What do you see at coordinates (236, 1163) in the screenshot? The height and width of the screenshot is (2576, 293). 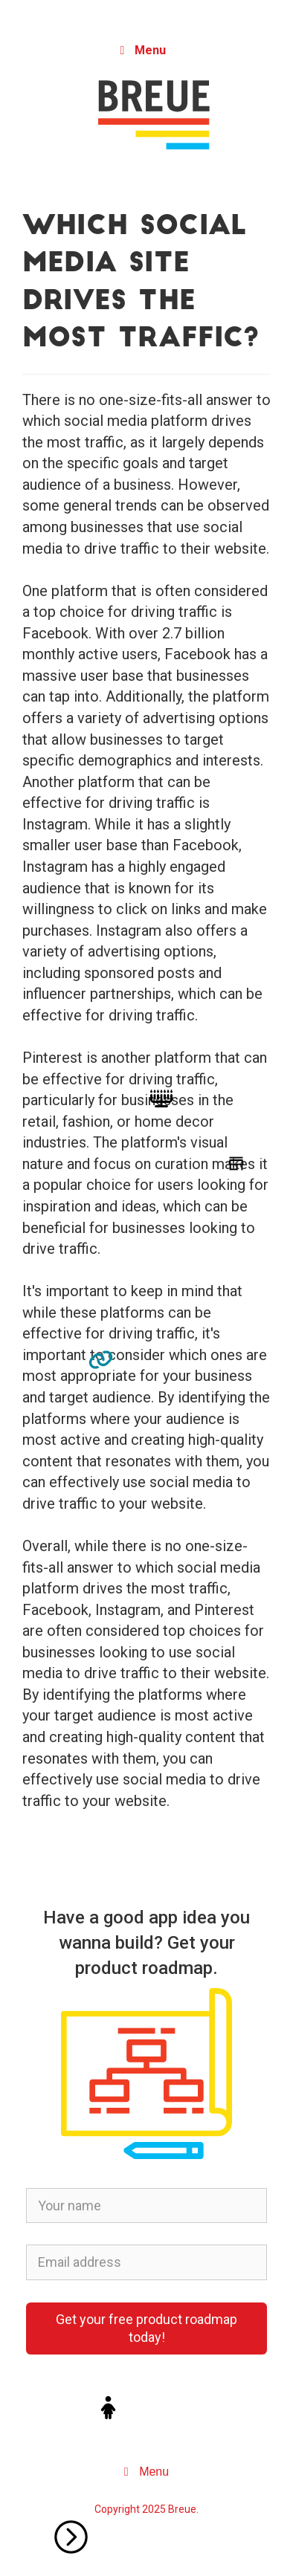 I see `find nearby stores or shops` at bounding box center [236, 1163].